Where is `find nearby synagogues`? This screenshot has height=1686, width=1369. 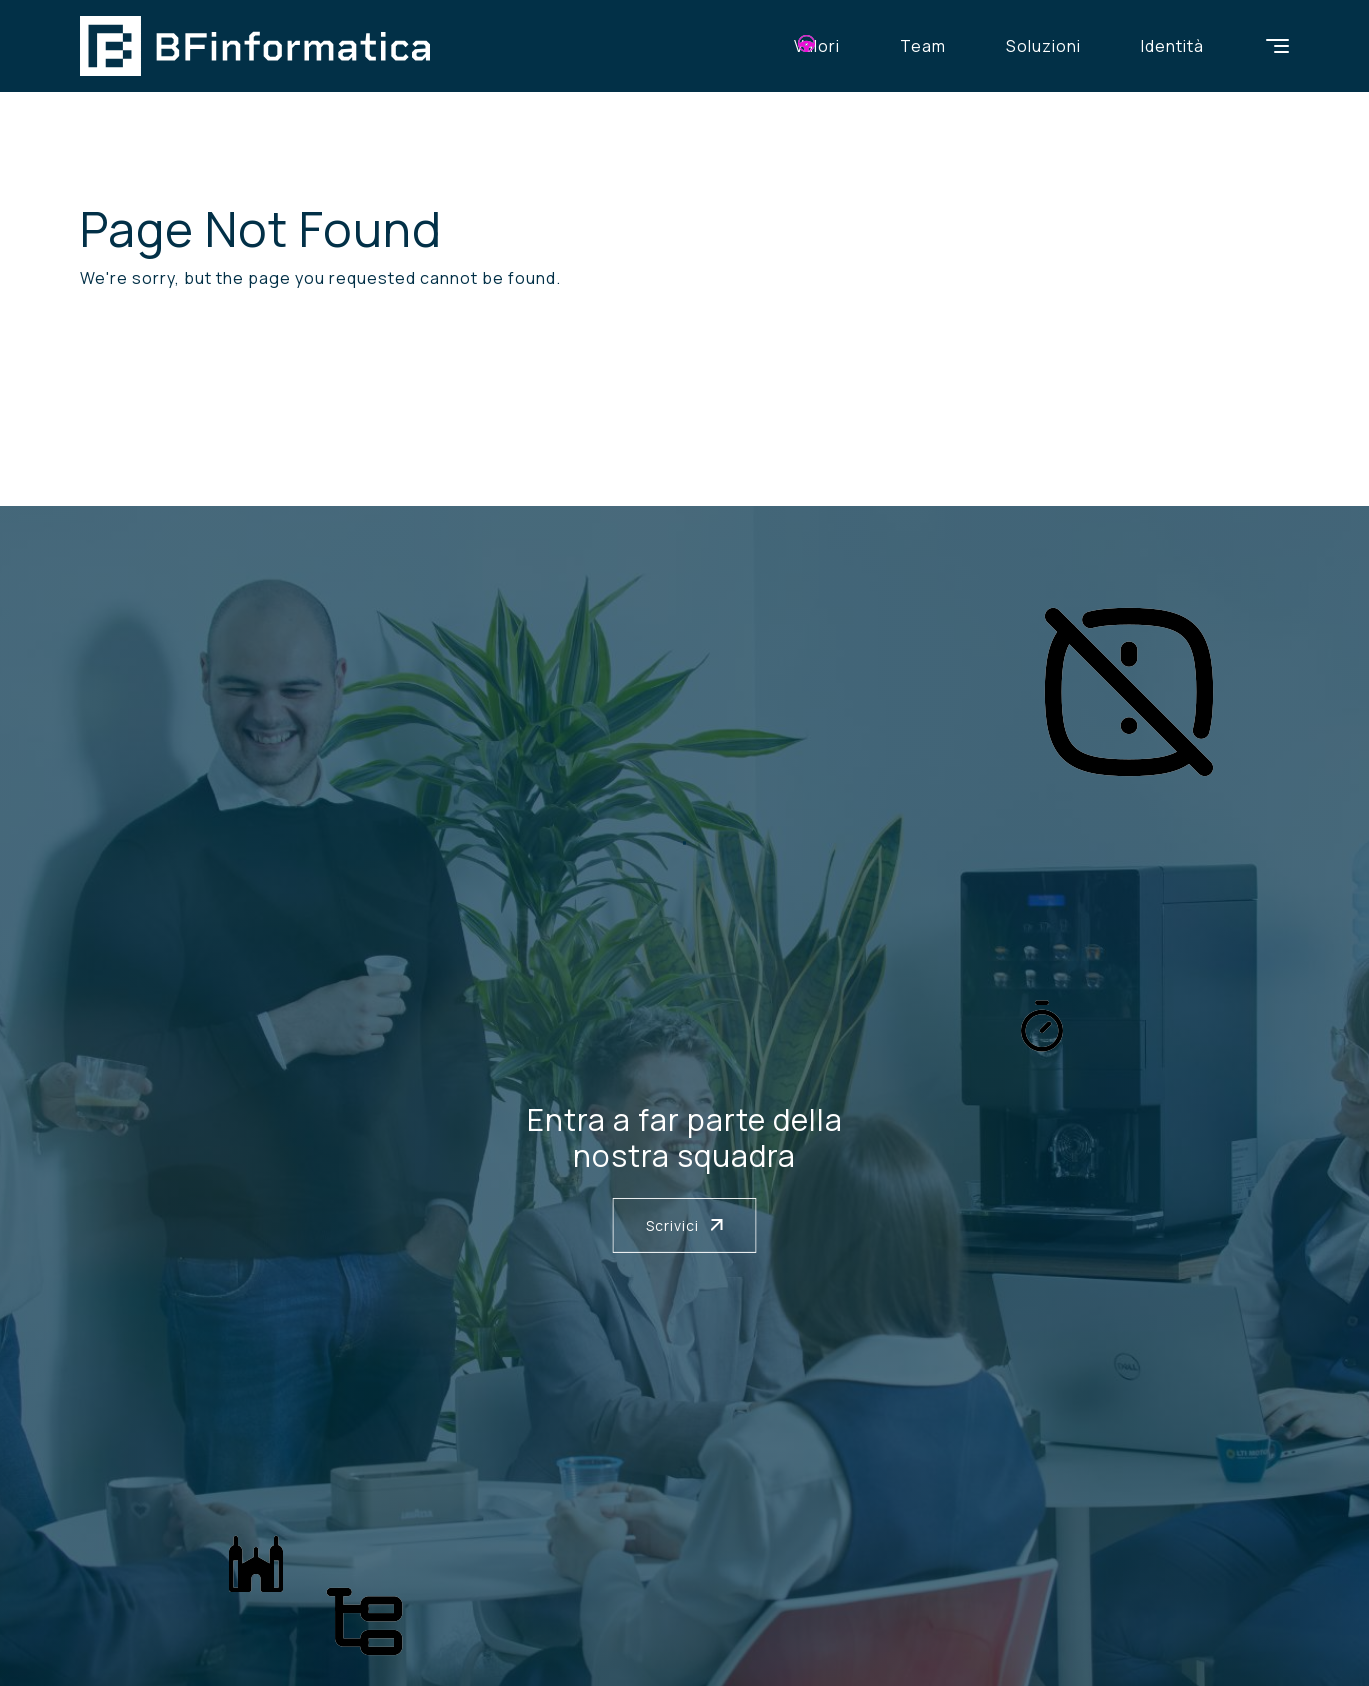
find nearby synagogues is located at coordinates (256, 1565).